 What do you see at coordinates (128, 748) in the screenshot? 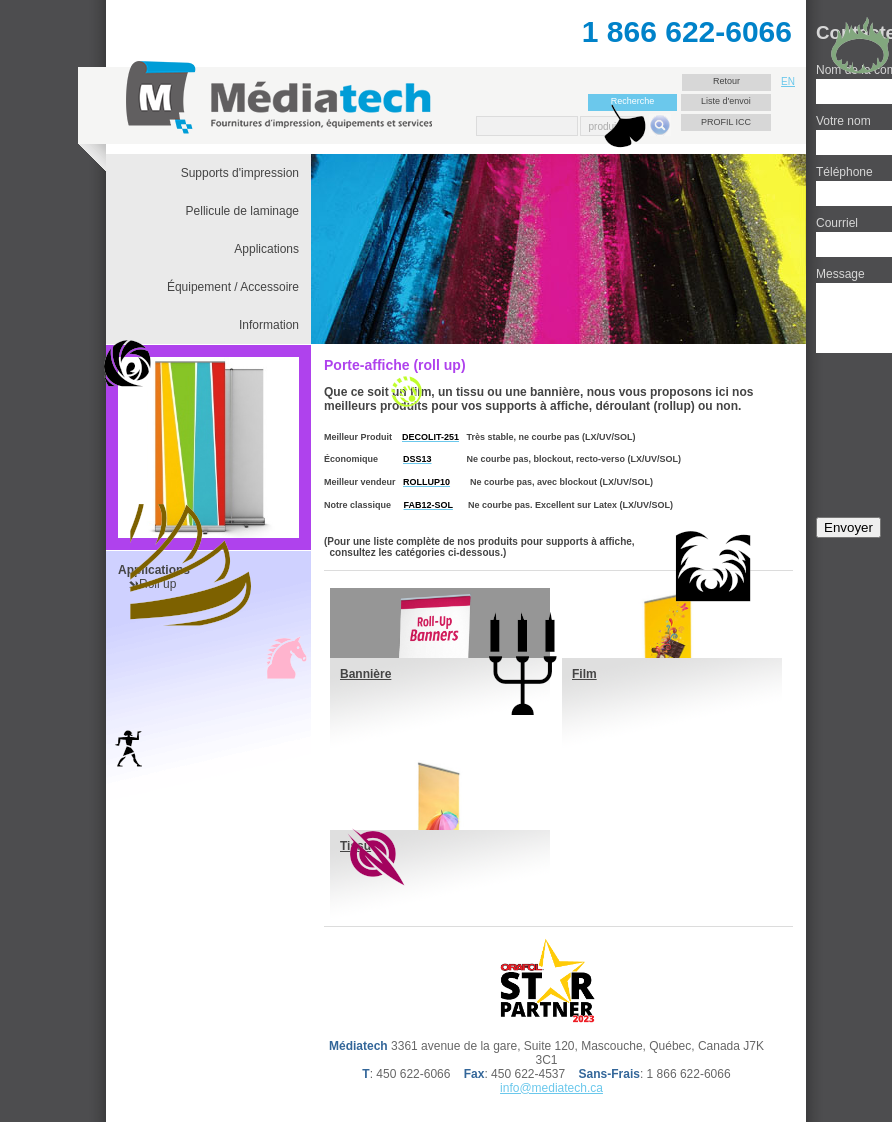
I see `select egyptian or ancient egypt theme` at bounding box center [128, 748].